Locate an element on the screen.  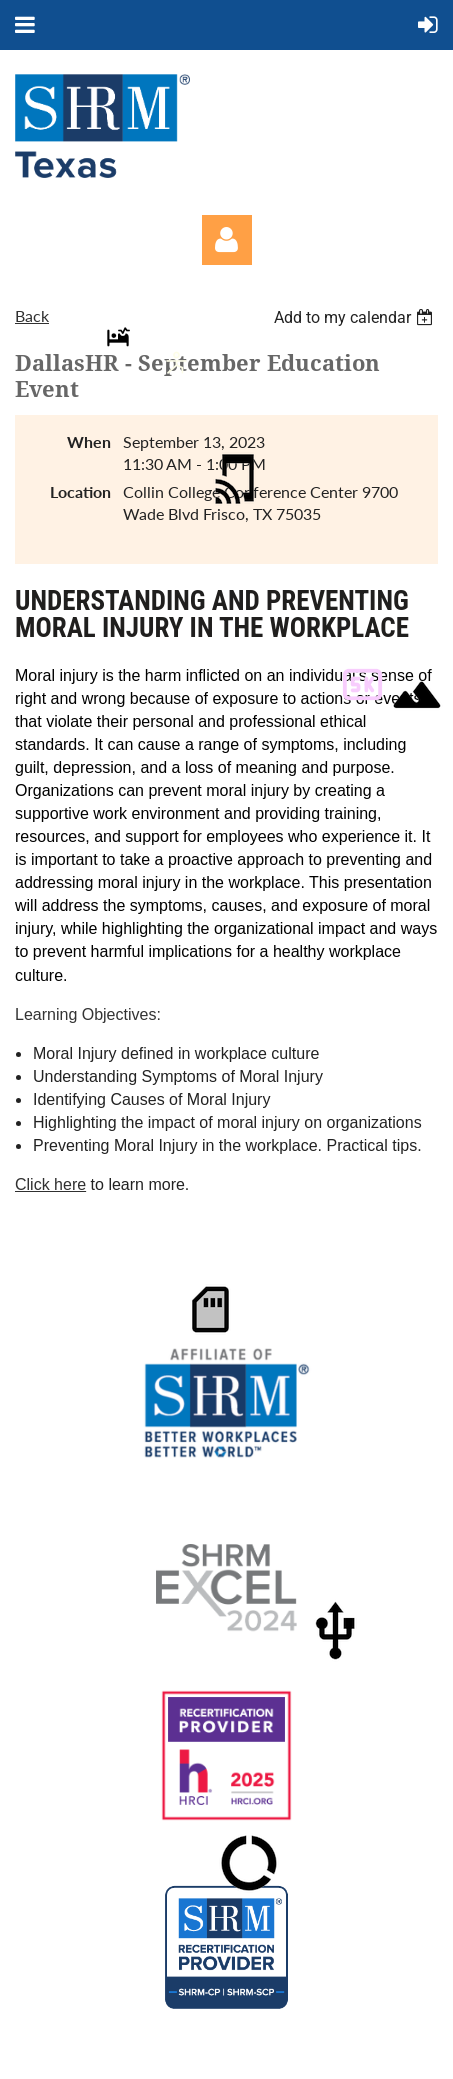
access tai chi or meditation exercises is located at coordinates (176, 363).